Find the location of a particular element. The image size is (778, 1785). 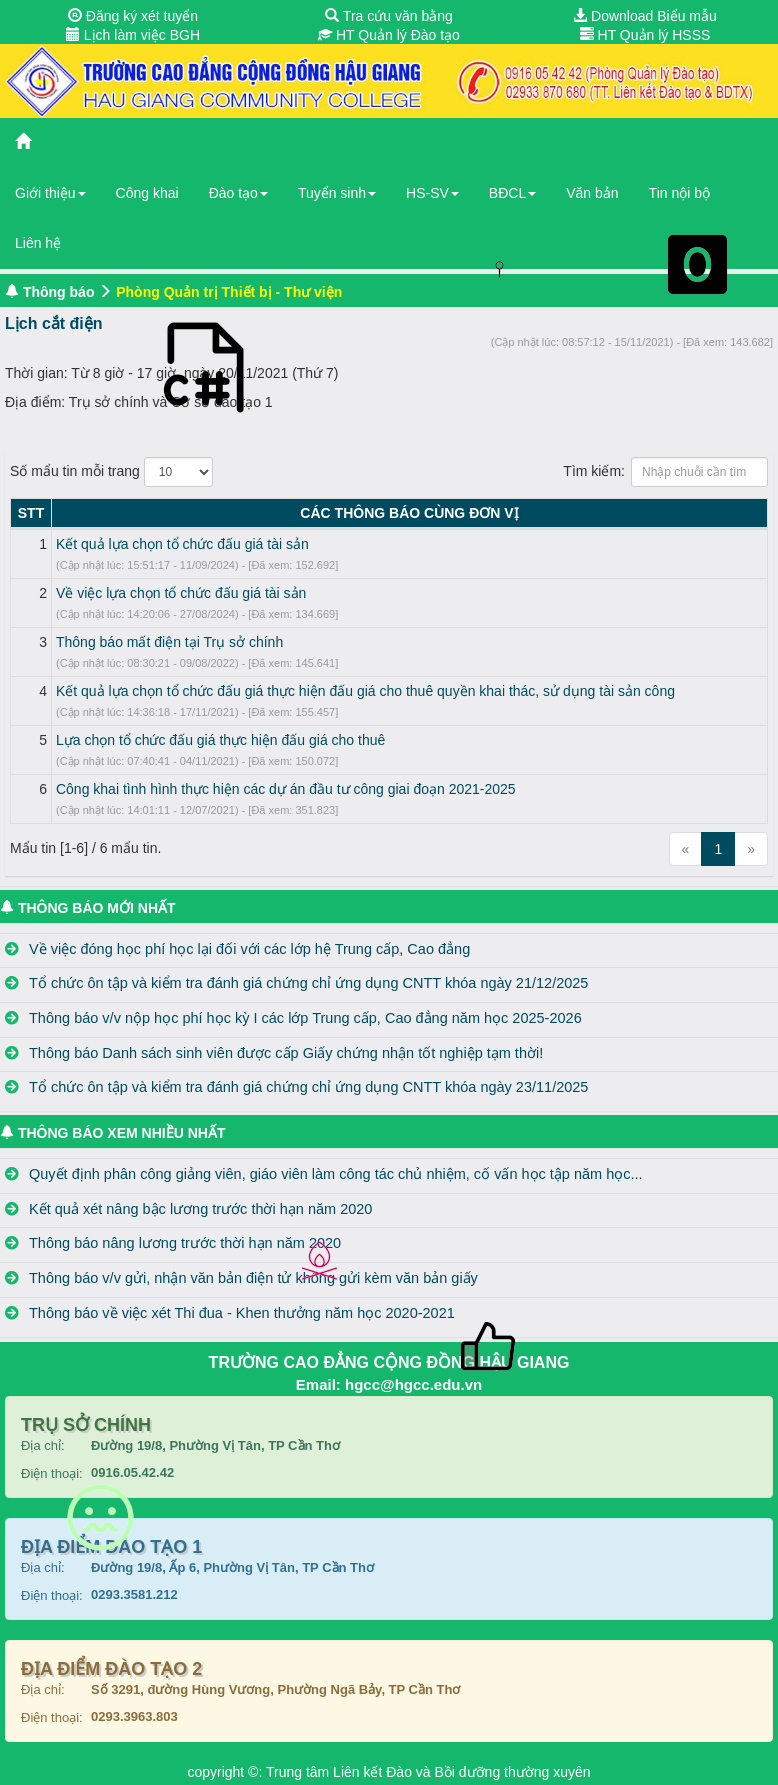

indicates zero or no items is located at coordinates (697, 264).